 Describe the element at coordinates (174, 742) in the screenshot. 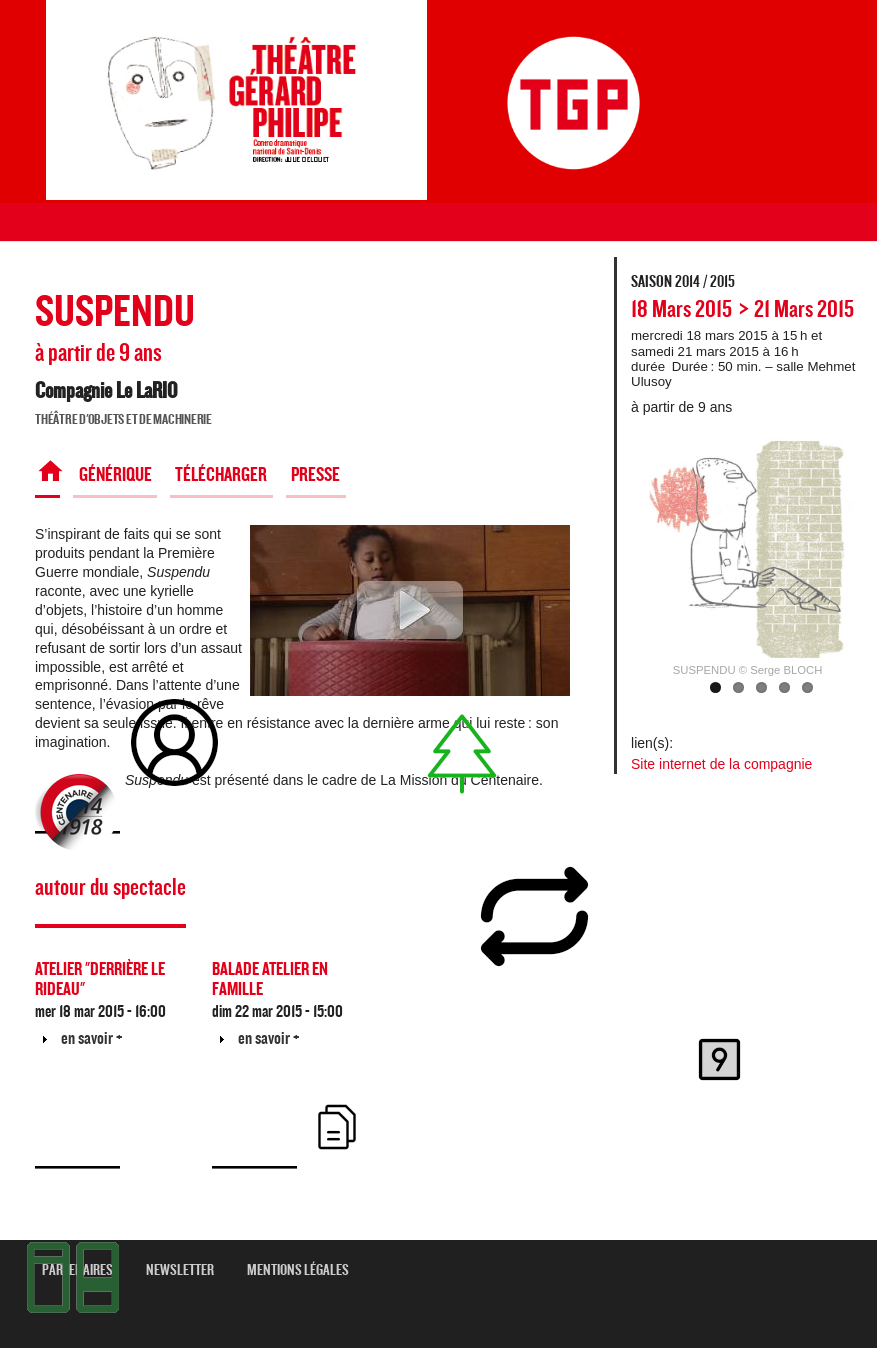

I see `access your account settings` at that location.